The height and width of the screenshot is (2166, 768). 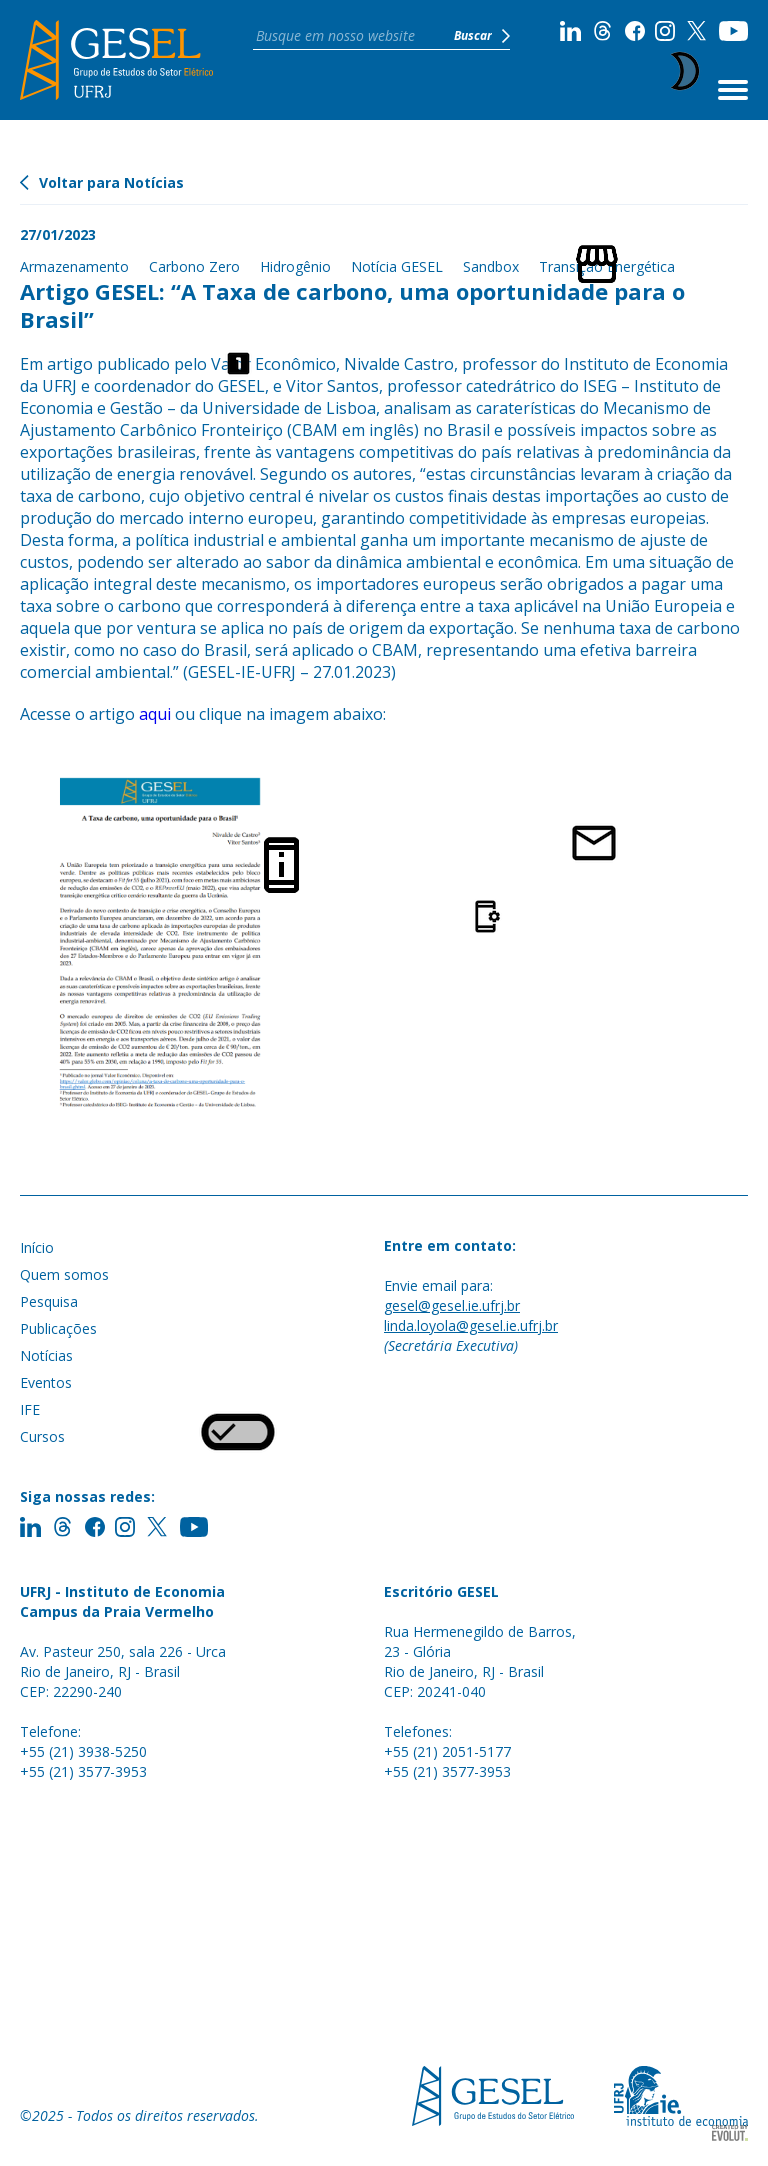 I want to click on indicates step one in a multi-step process, so click(x=238, y=363).